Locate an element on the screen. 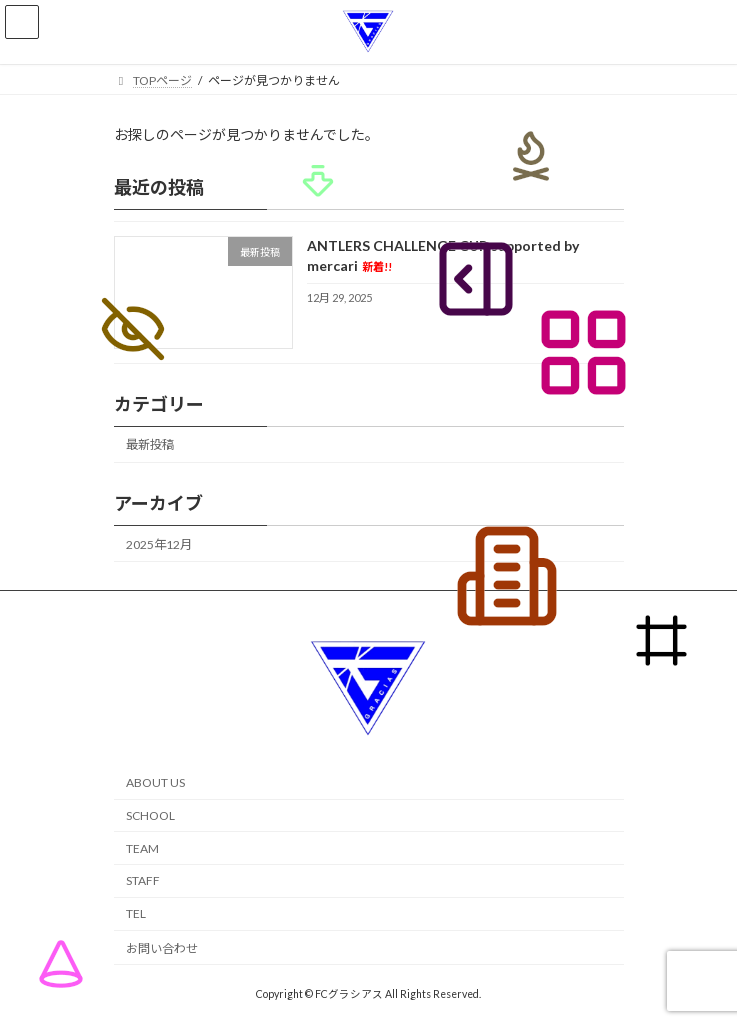 Image resolution: width=737 pixels, height=1025 pixels. hide password or sensitive content is located at coordinates (133, 329).